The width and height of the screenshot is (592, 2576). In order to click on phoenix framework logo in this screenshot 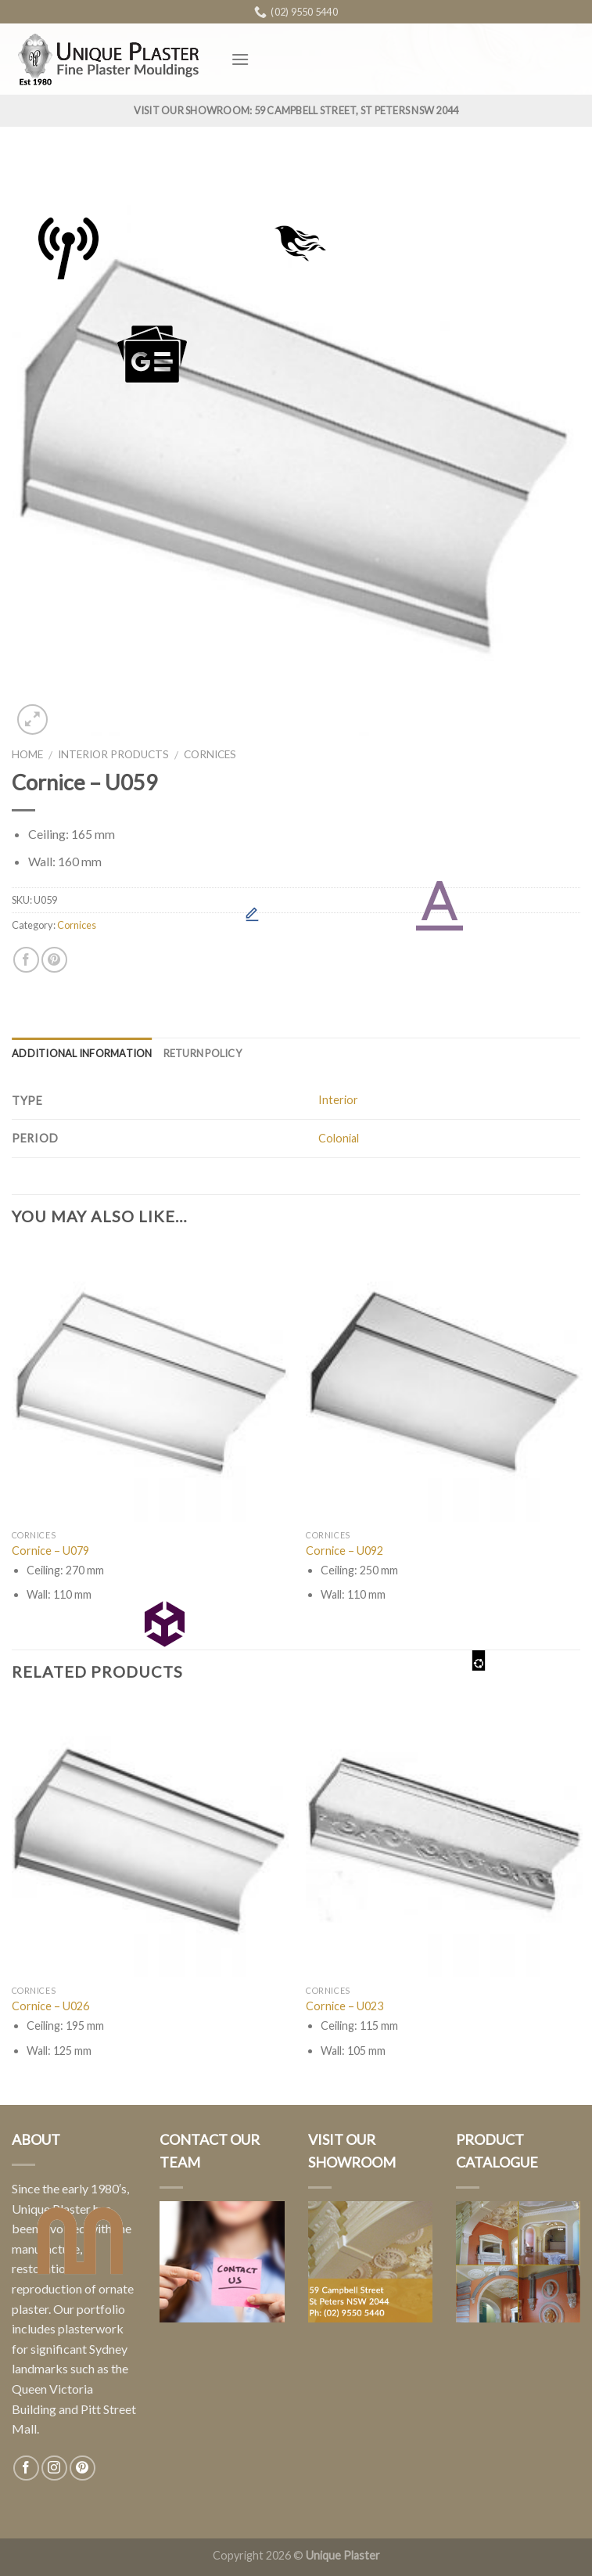, I will do `click(300, 243)`.